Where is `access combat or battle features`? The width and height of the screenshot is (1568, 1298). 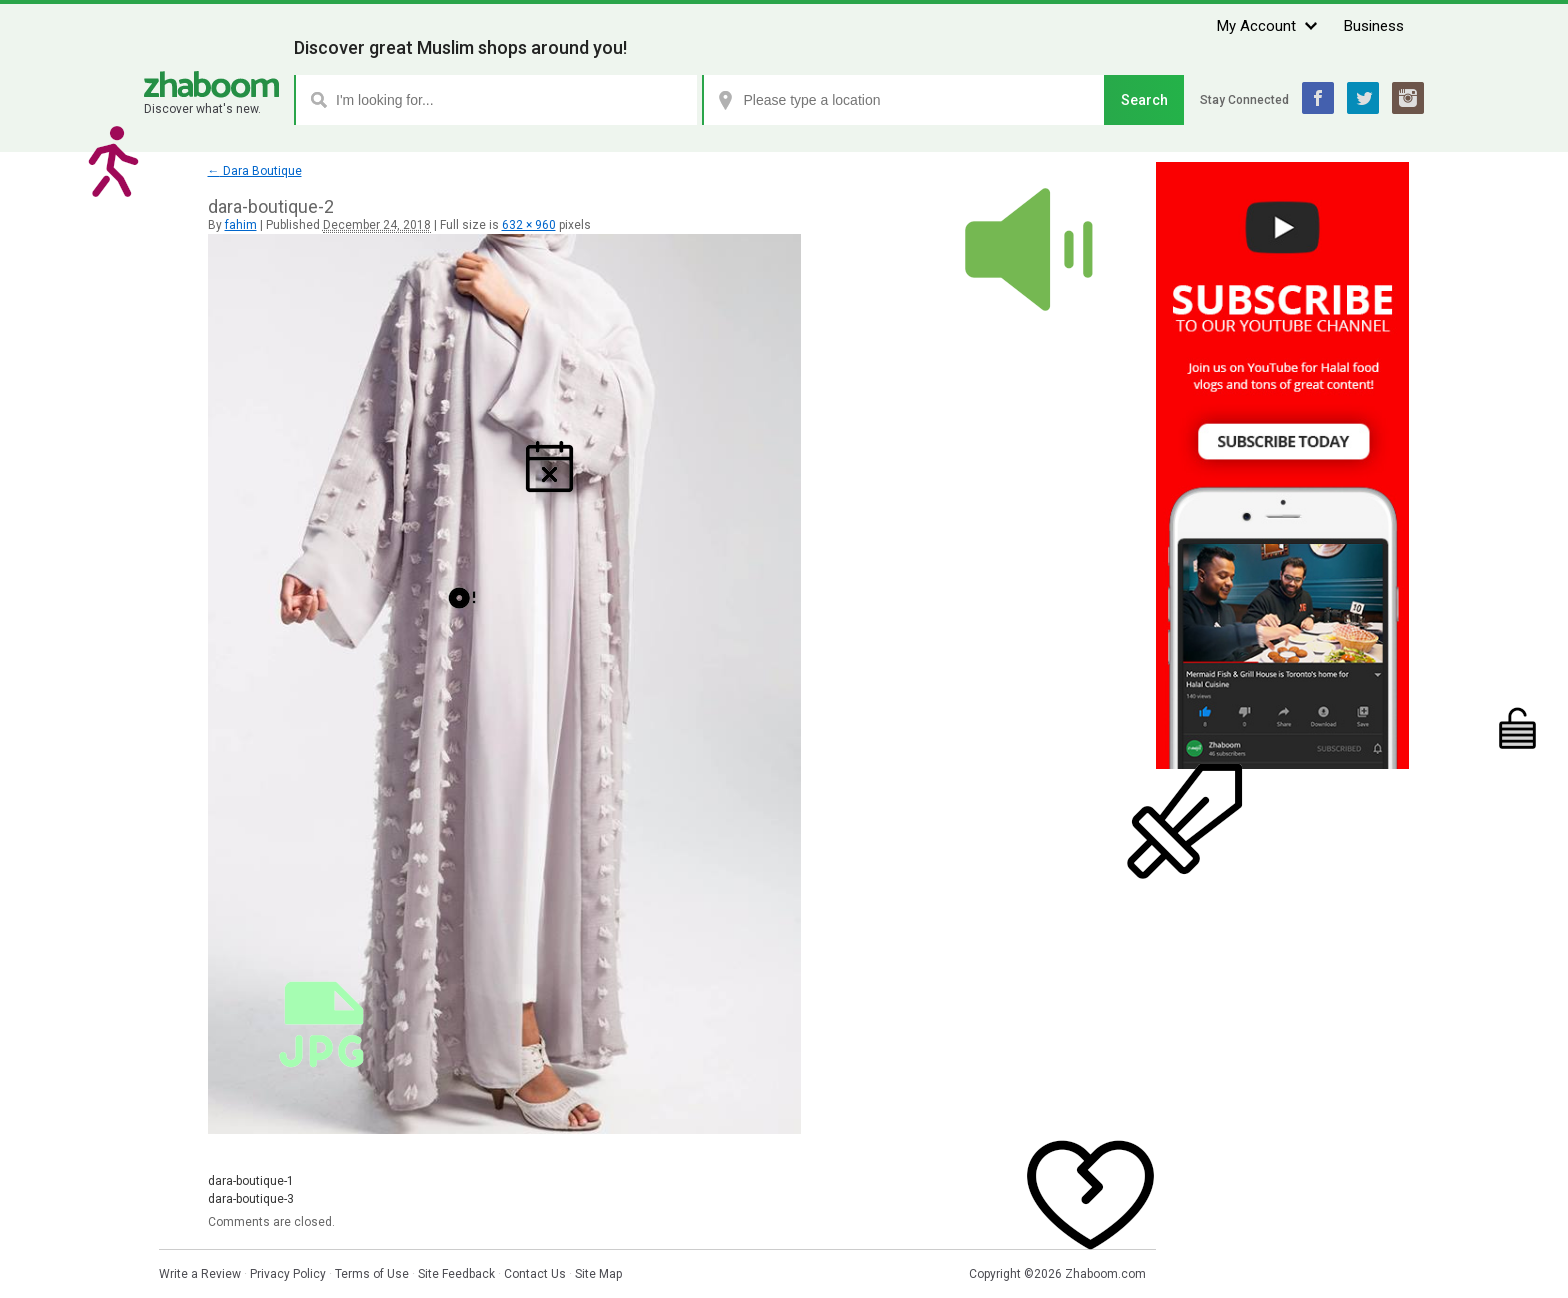
access combat or battle features is located at coordinates (1187, 819).